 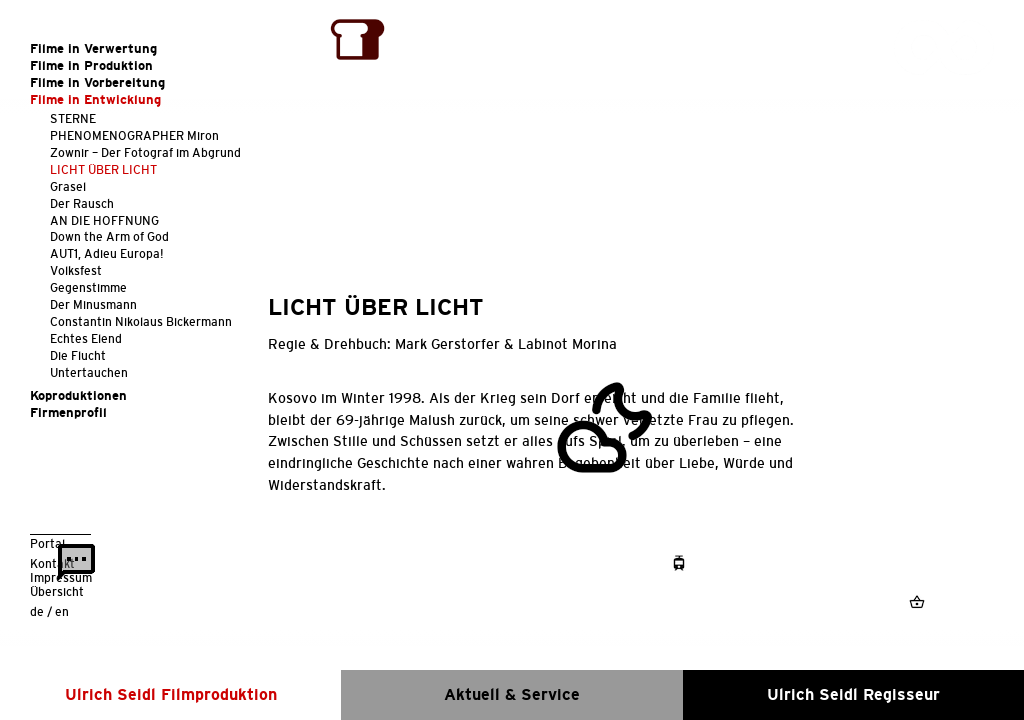 What do you see at coordinates (917, 602) in the screenshot?
I see `view your shopping basket` at bounding box center [917, 602].